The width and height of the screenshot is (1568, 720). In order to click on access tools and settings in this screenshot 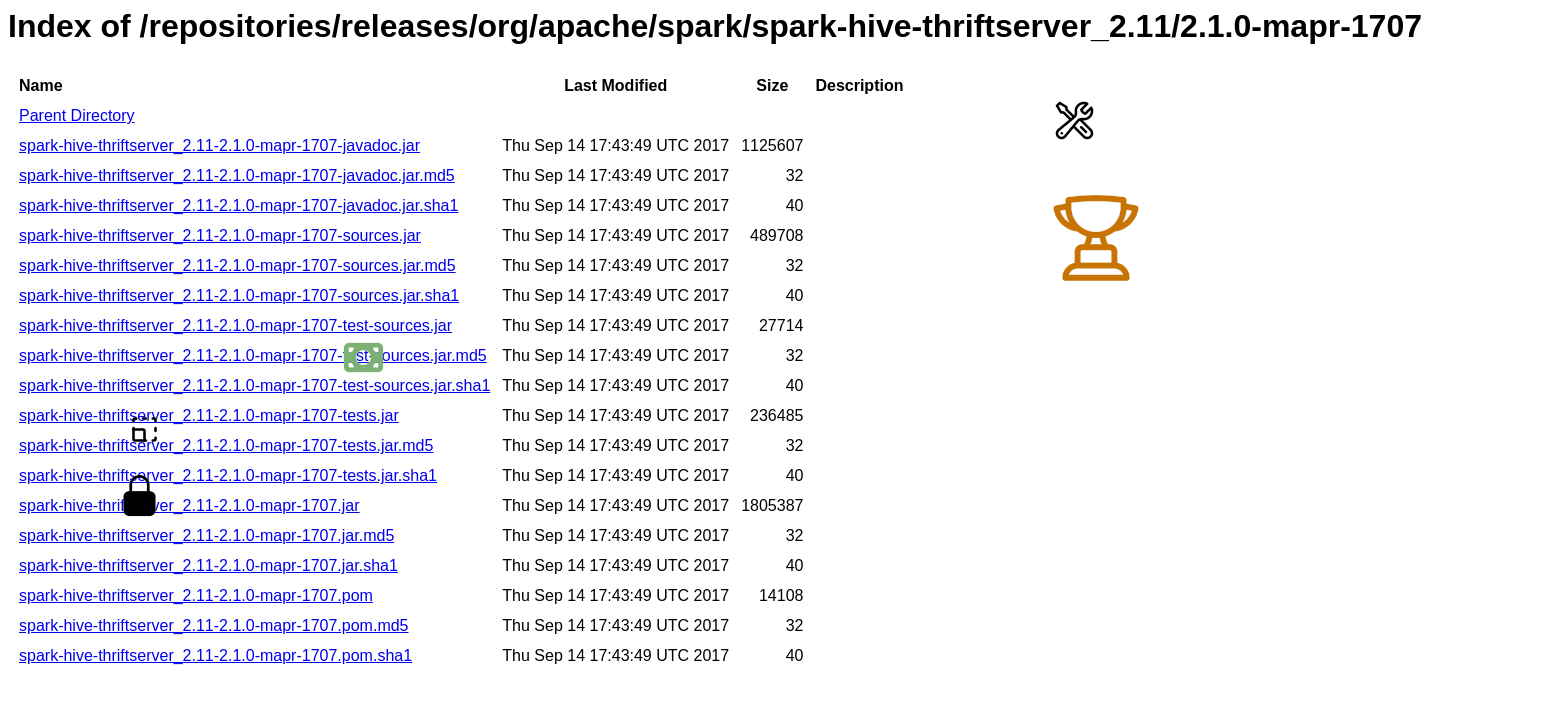, I will do `click(1074, 120)`.